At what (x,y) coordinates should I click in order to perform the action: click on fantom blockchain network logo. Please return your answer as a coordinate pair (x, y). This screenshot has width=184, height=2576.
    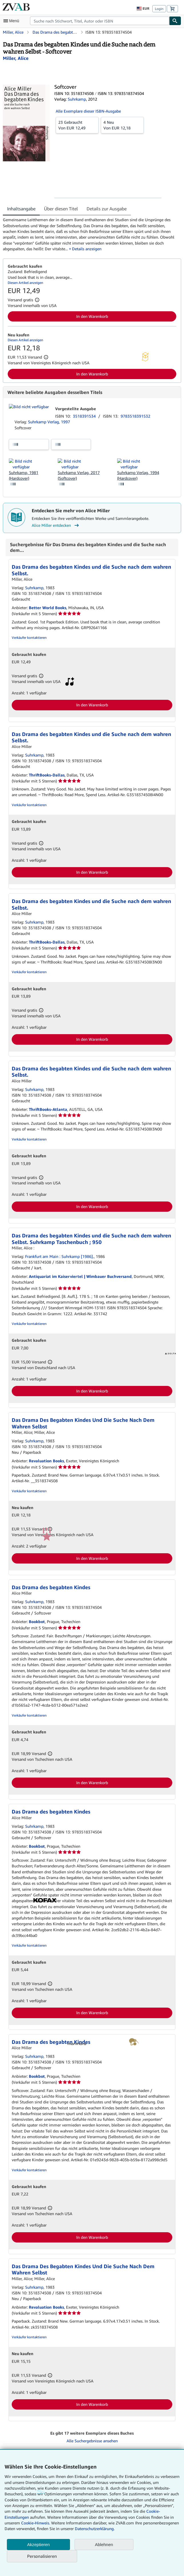
    Looking at the image, I should click on (145, 357).